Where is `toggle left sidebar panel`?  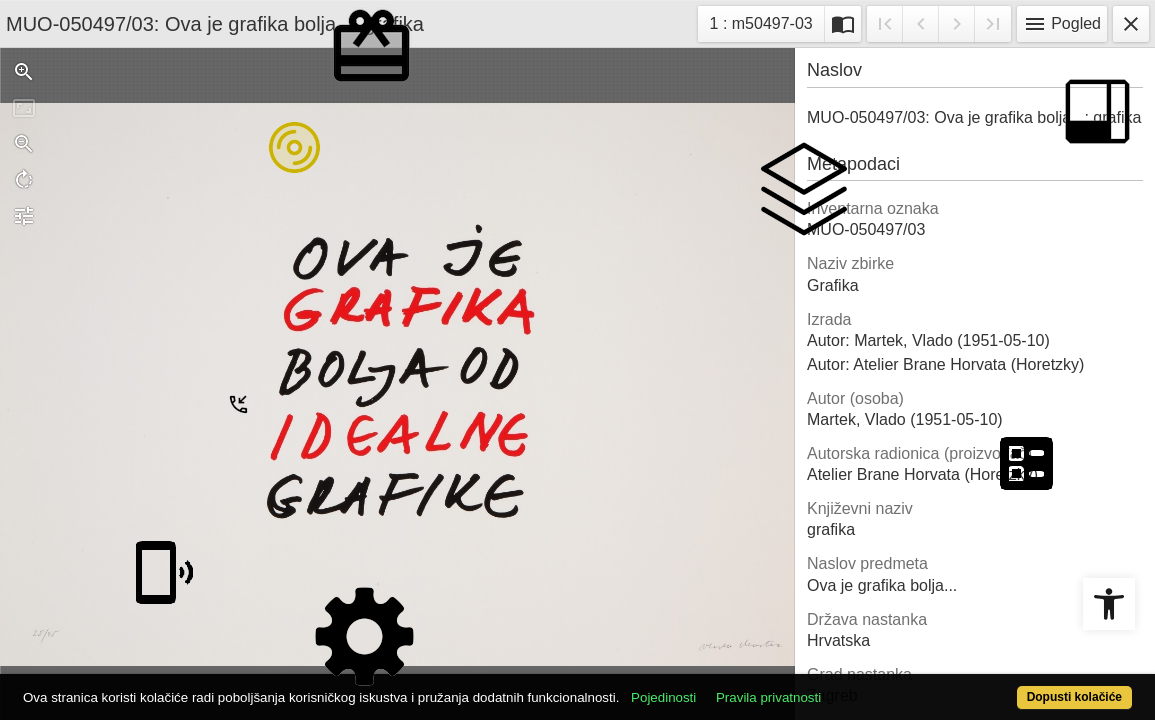 toggle left sidebar panel is located at coordinates (1097, 111).